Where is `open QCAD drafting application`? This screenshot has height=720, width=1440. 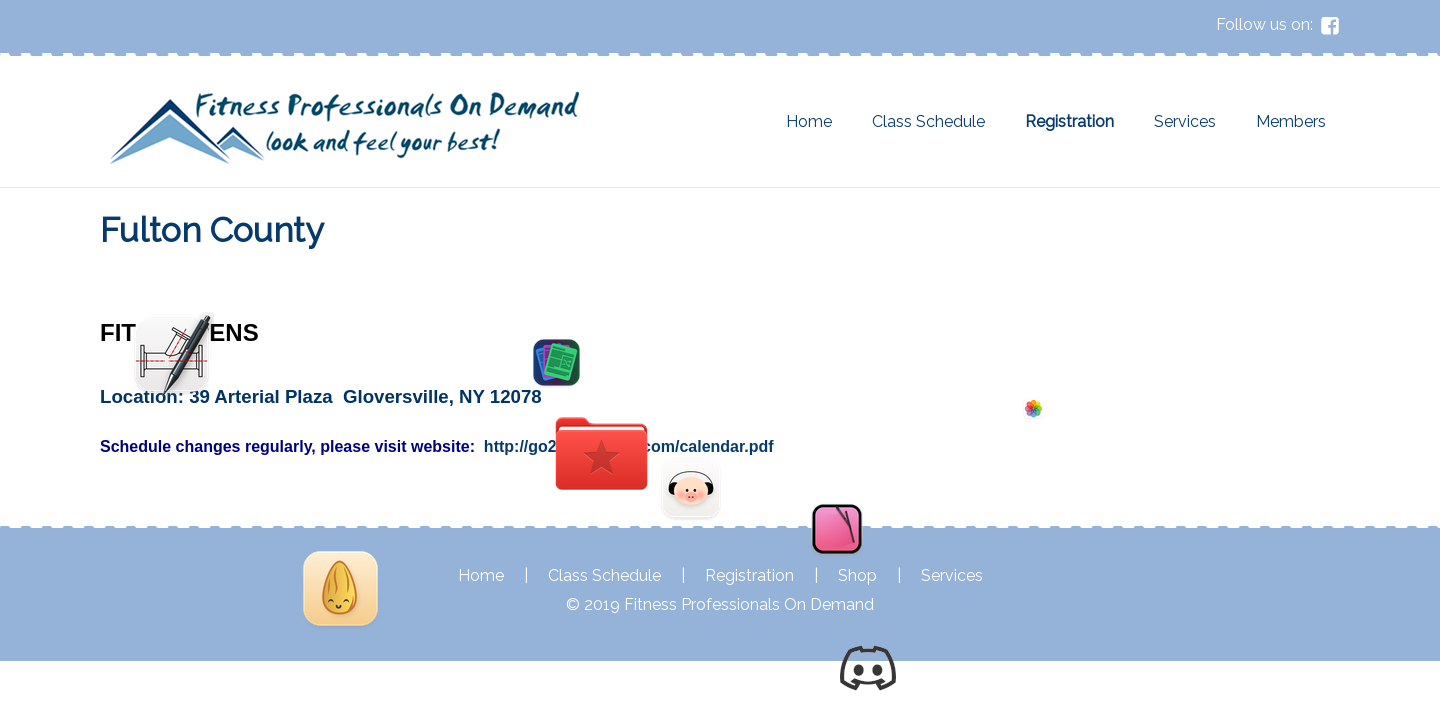
open QCAD drafting application is located at coordinates (171, 354).